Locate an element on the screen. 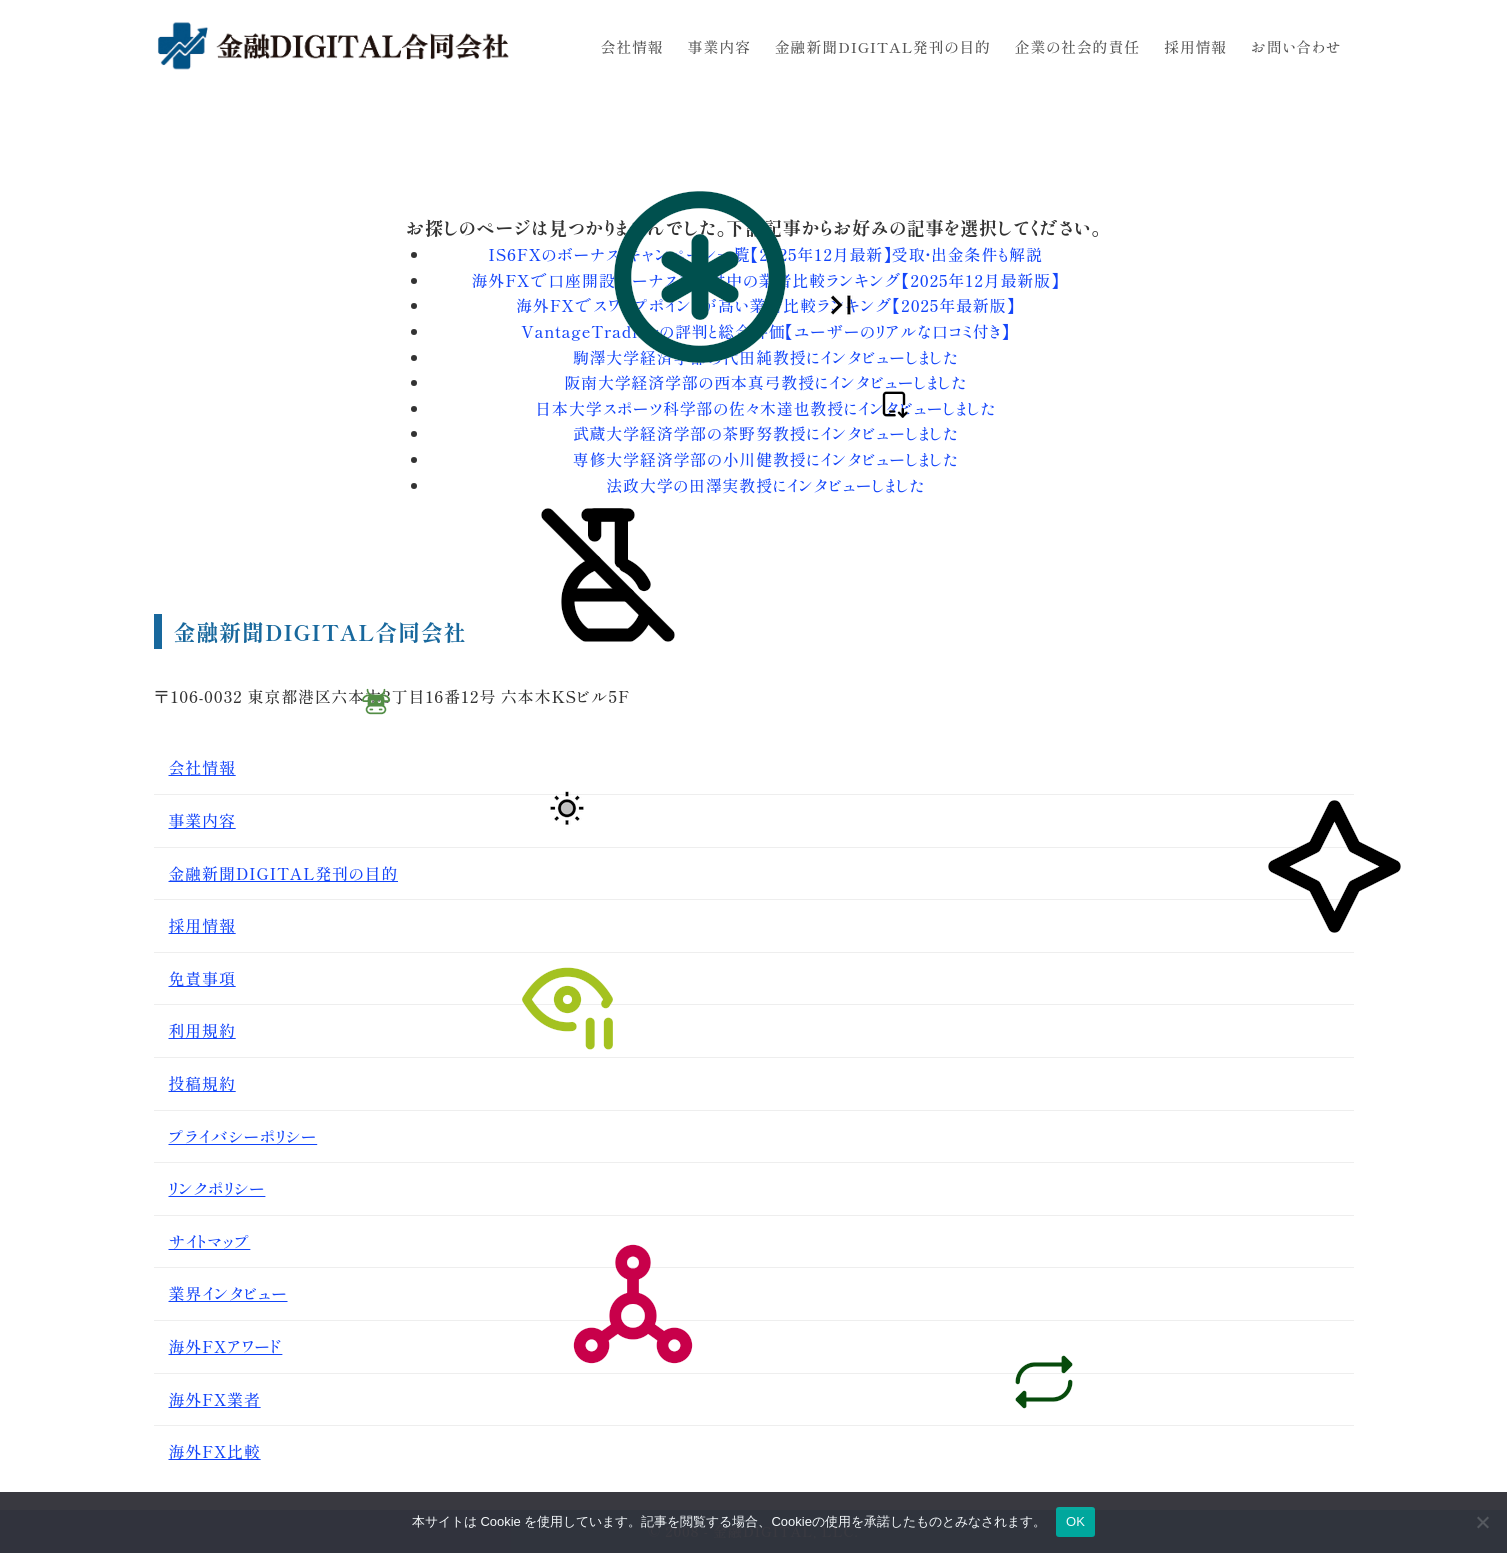 Image resolution: width=1507 pixels, height=1553 pixels. access medical or health features is located at coordinates (700, 277).